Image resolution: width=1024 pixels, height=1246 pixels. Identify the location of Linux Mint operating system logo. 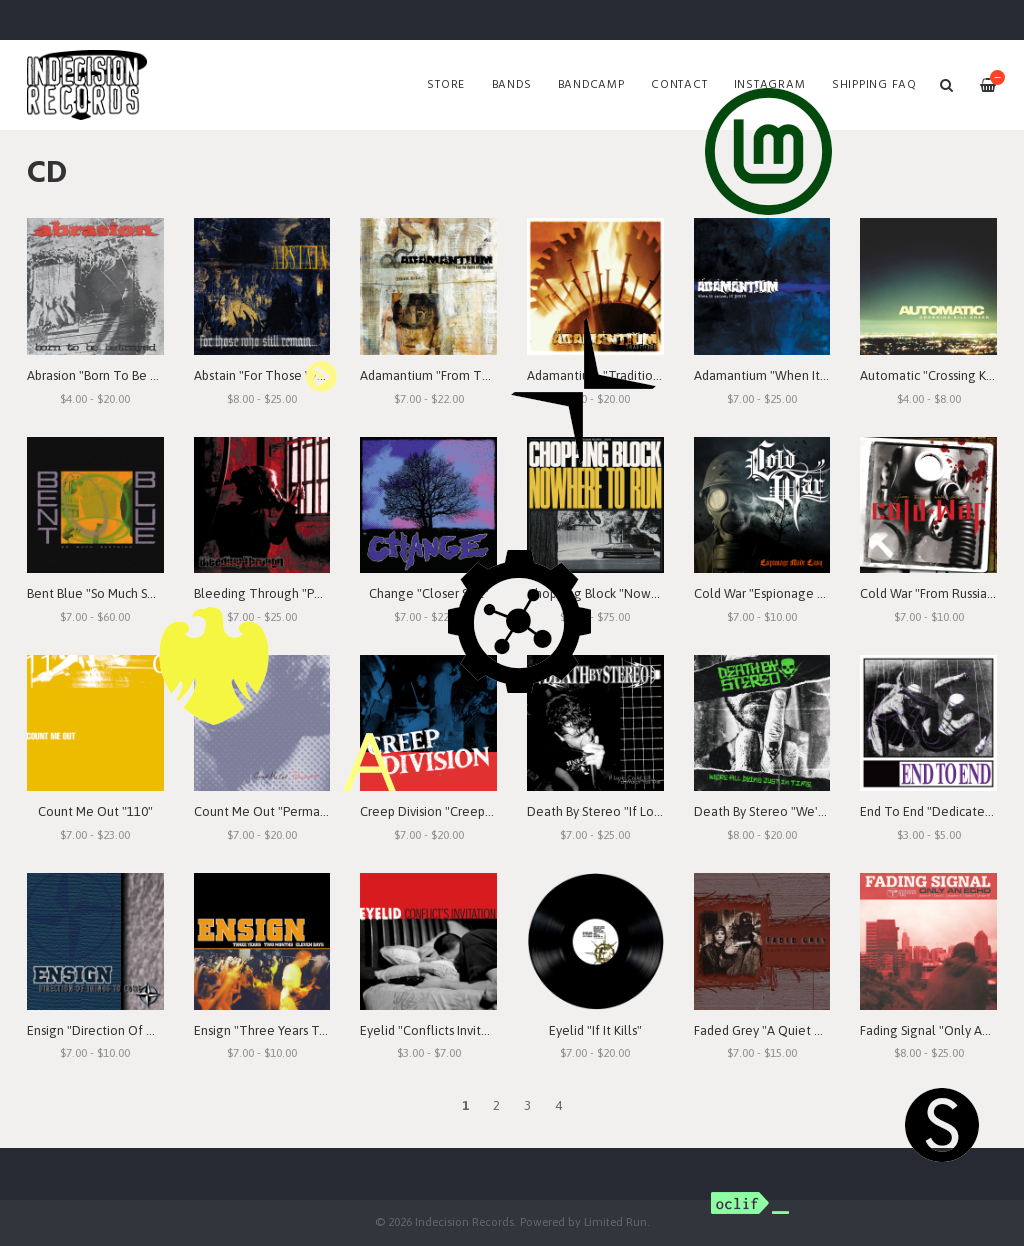
(768, 151).